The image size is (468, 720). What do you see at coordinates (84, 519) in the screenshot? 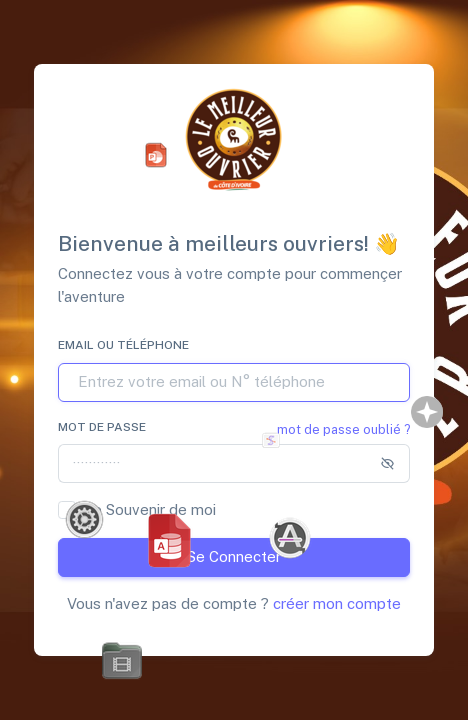
I see `access system settings` at bounding box center [84, 519].